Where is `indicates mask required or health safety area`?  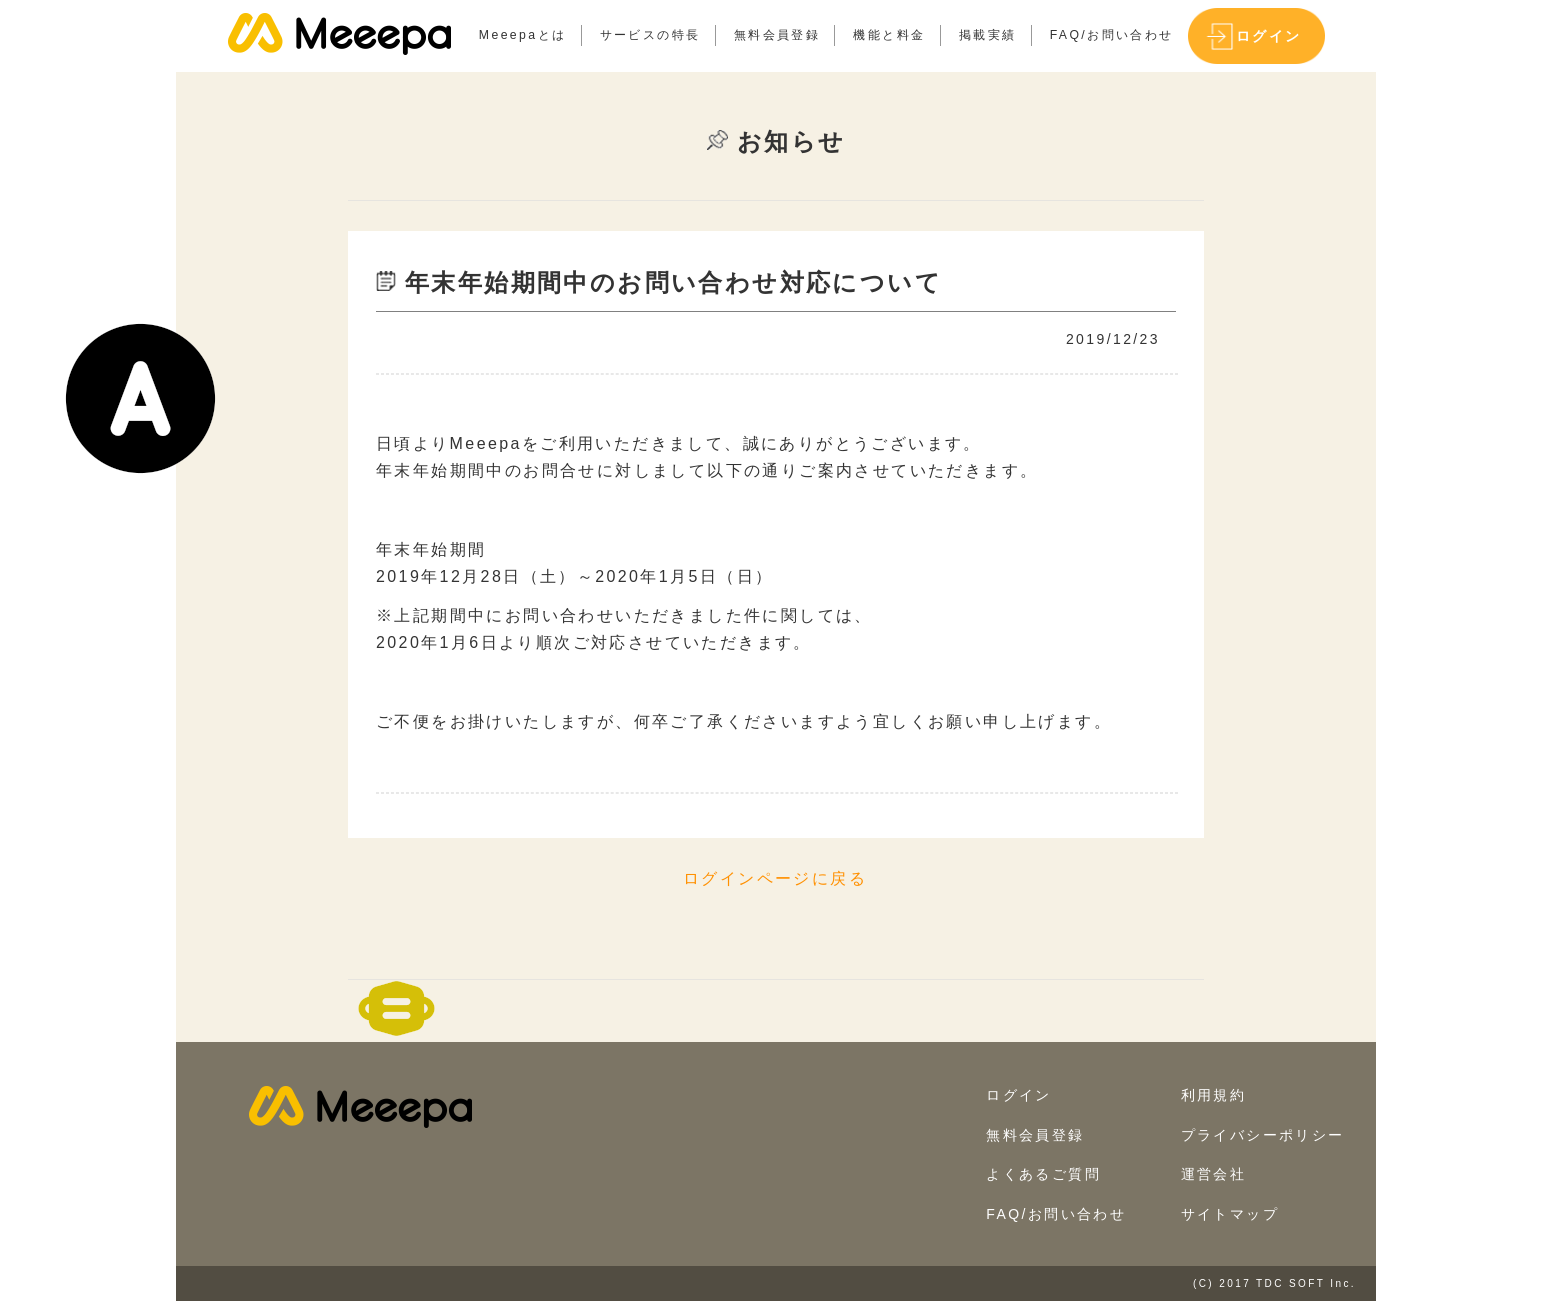
indicates mask required or health safety area is located at coordinates (396, 1008).